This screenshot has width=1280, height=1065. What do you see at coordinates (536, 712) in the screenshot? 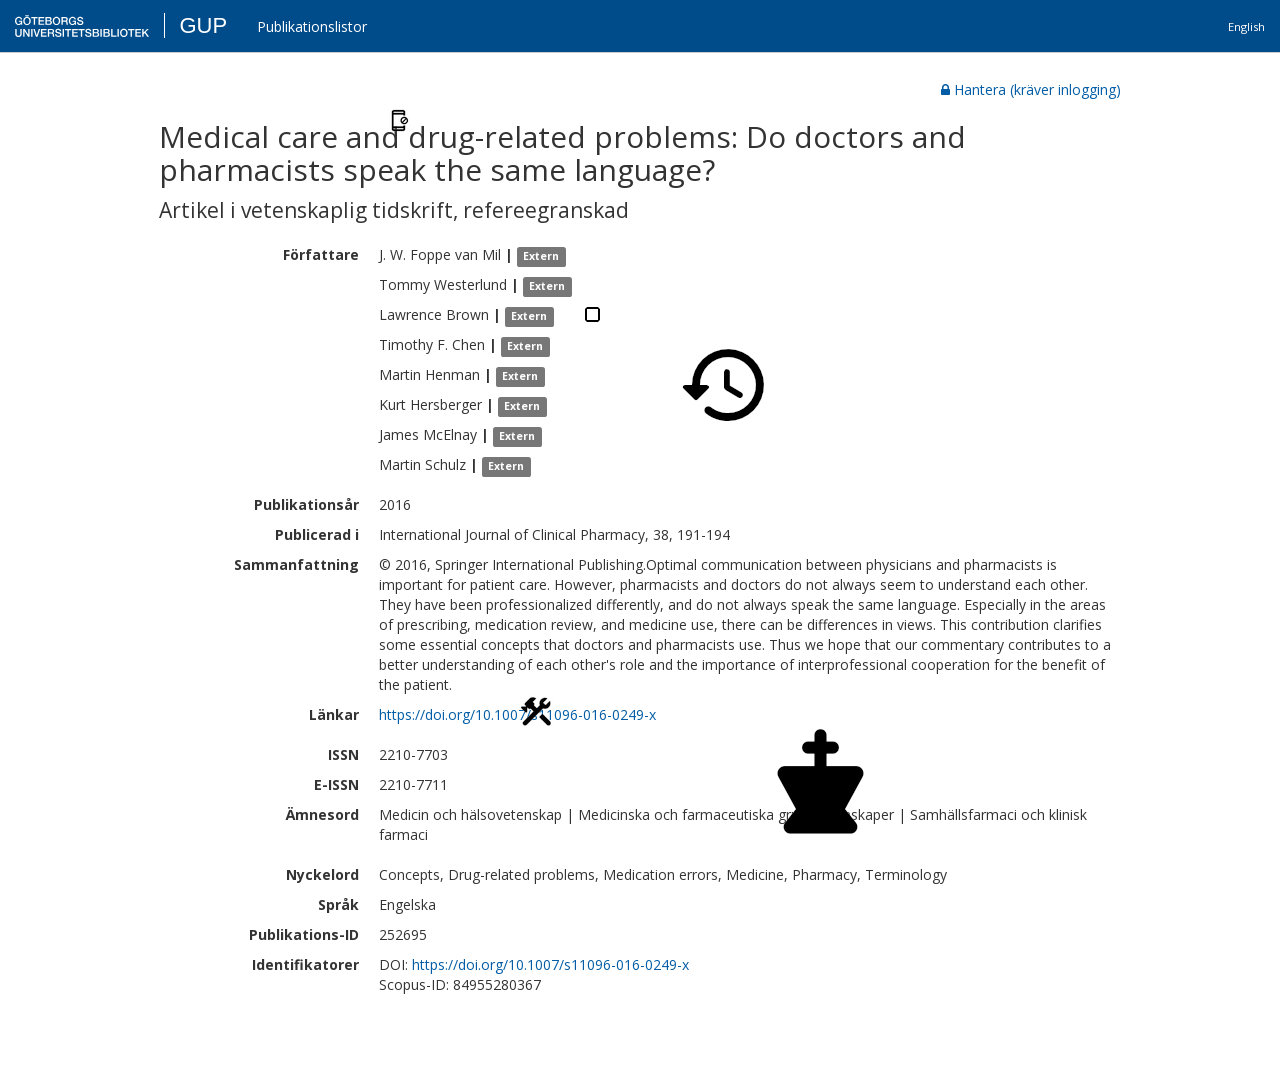
I see `indicates page or feature under construction` at bounding box center [536, 712].